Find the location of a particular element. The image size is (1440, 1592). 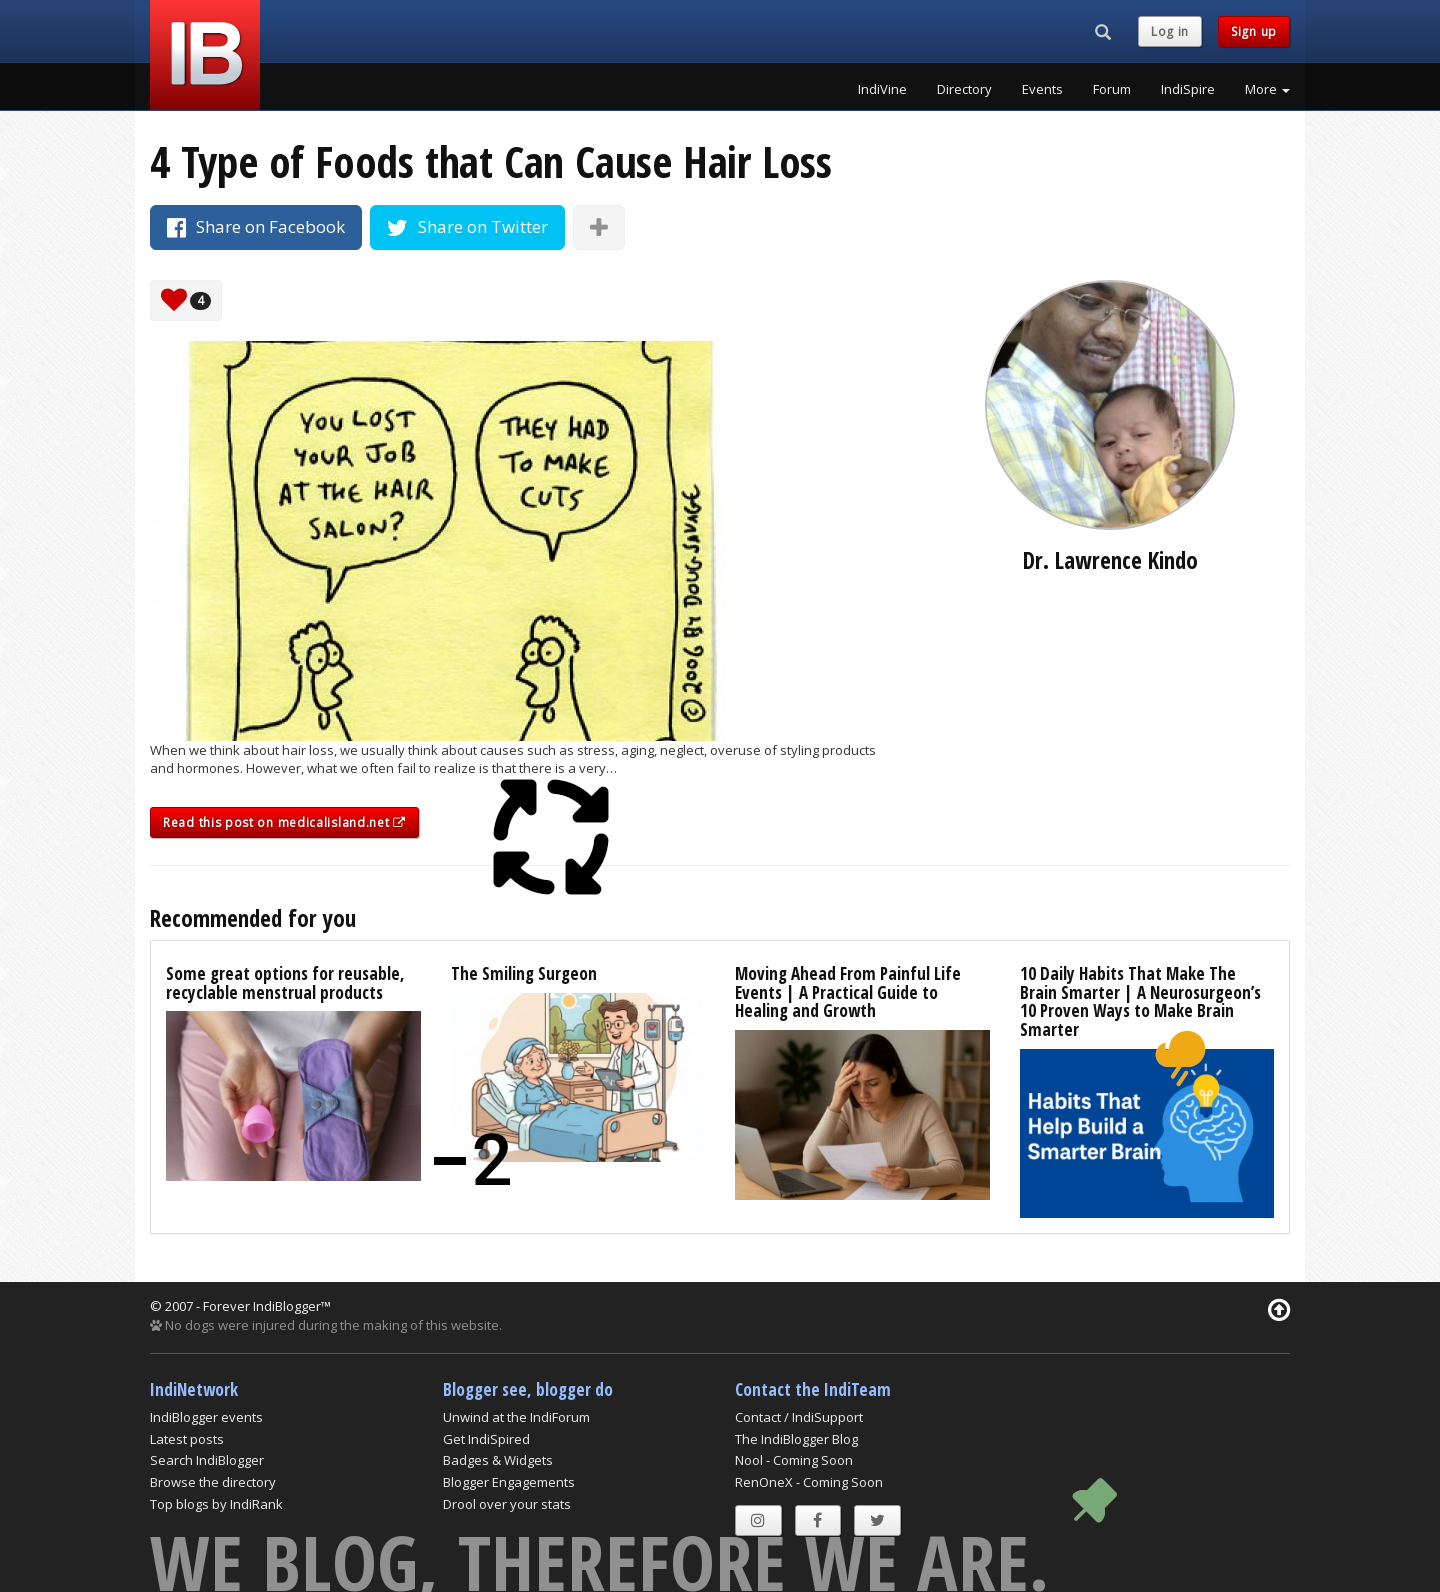

indicates rainy weather conditions is located at coordinates (1180, 1057).